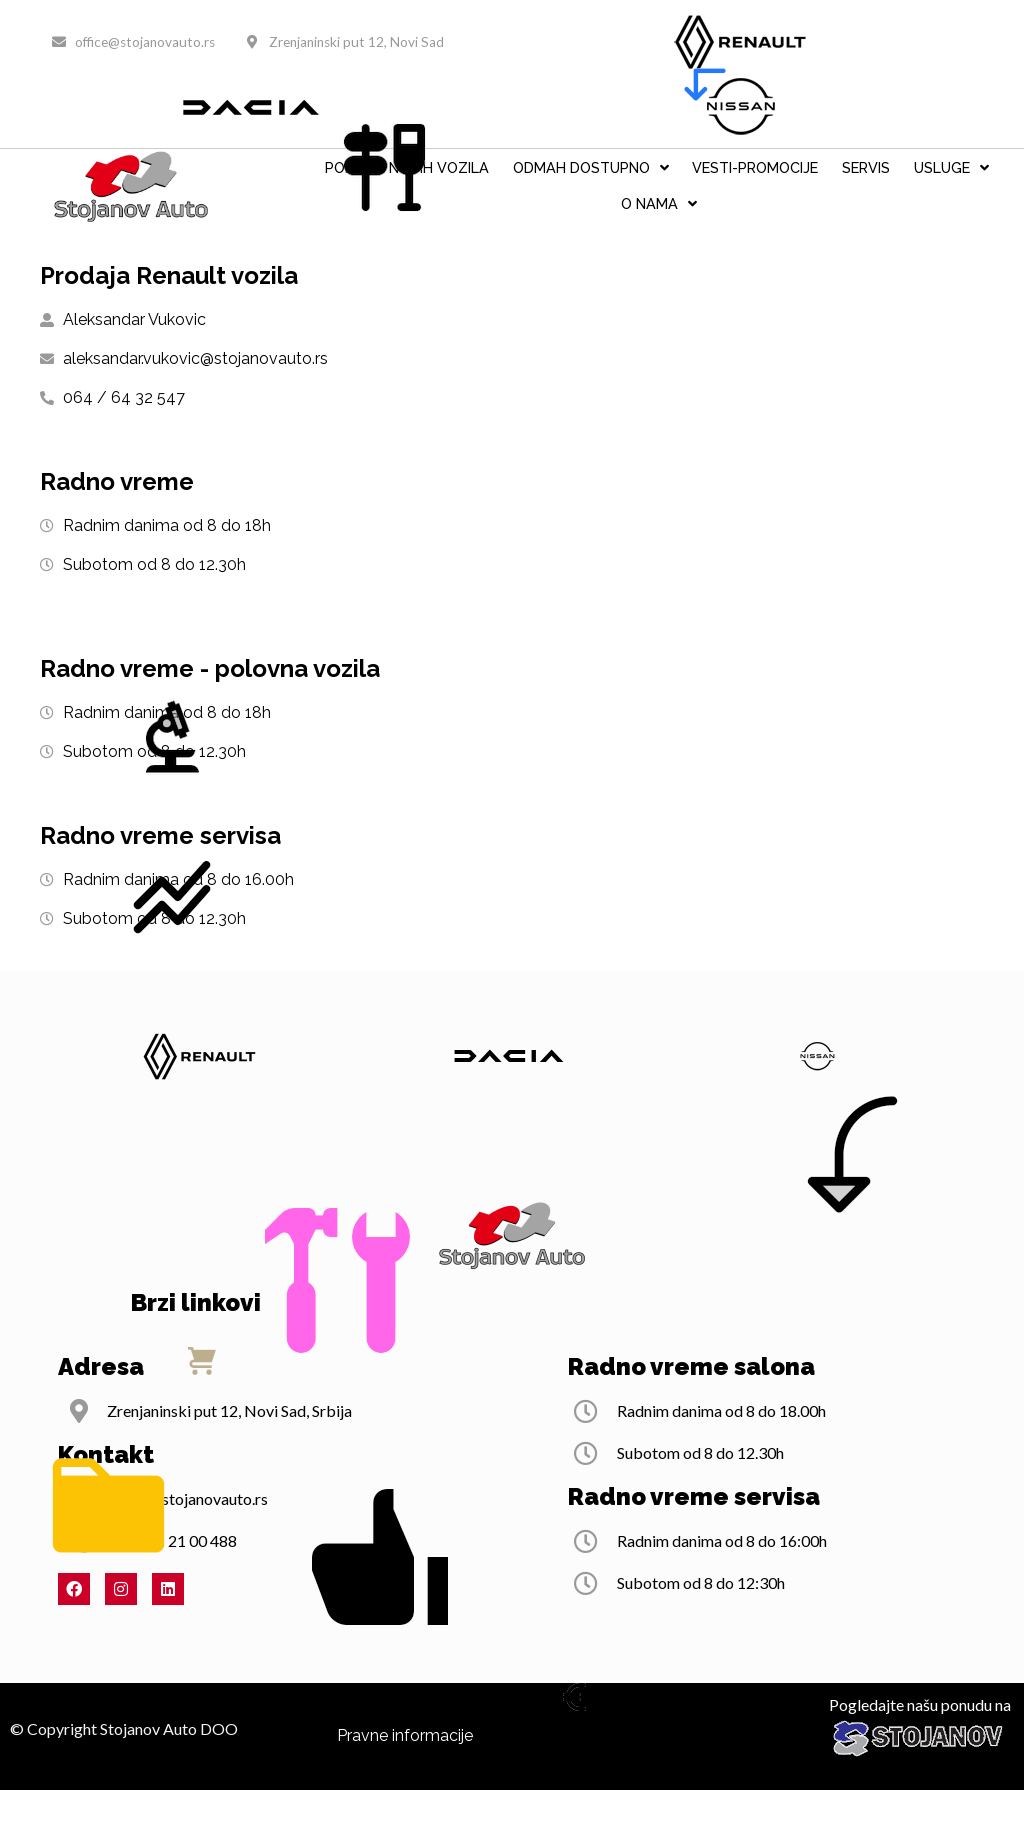 This screenshot has width=1024, height=1831. Describe the element at coordinates (172, 738) in the screenshot. I see `access science or laboratory features` at that location.